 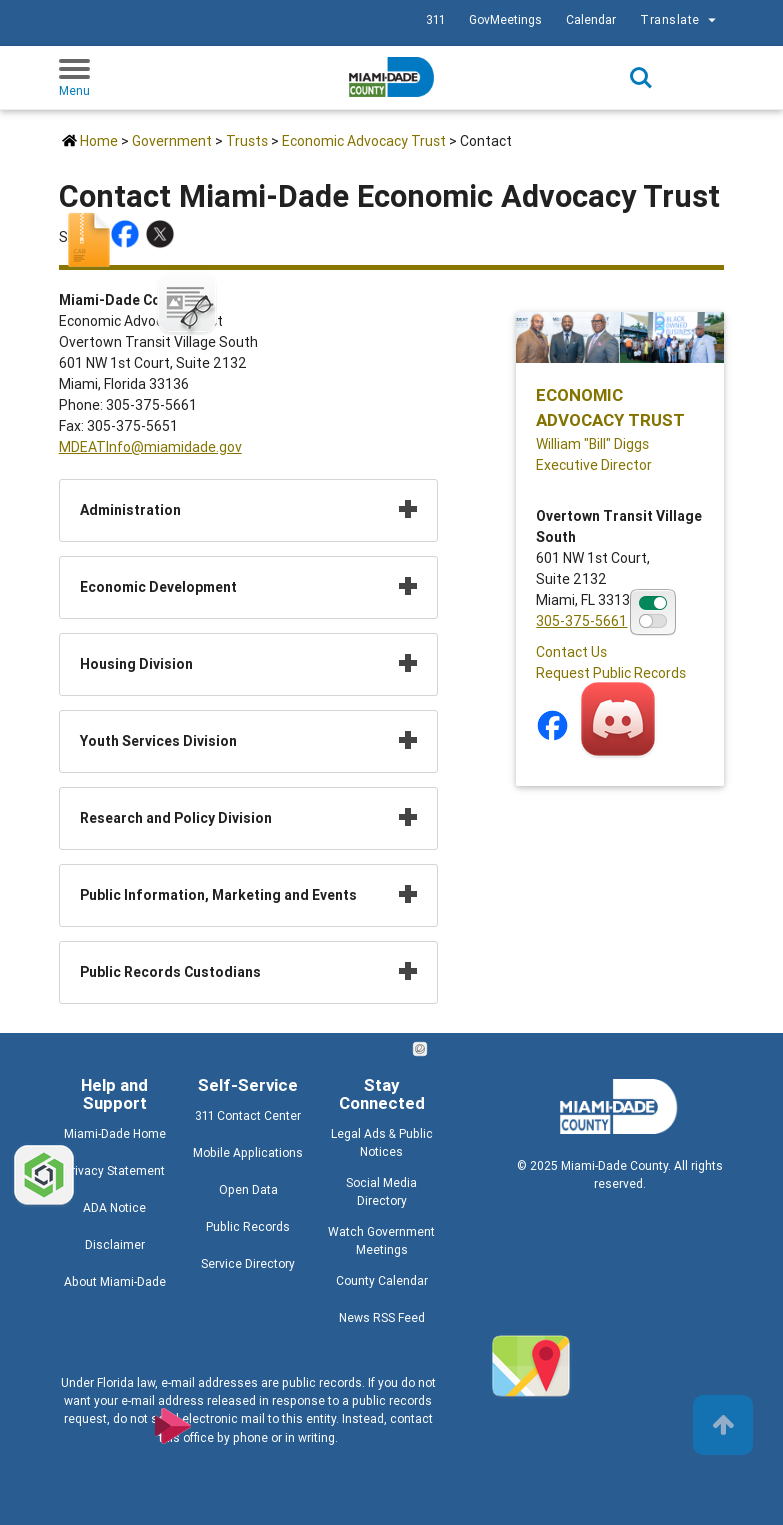 I want to click on open gnome documents app, so click(x=187, y=303).